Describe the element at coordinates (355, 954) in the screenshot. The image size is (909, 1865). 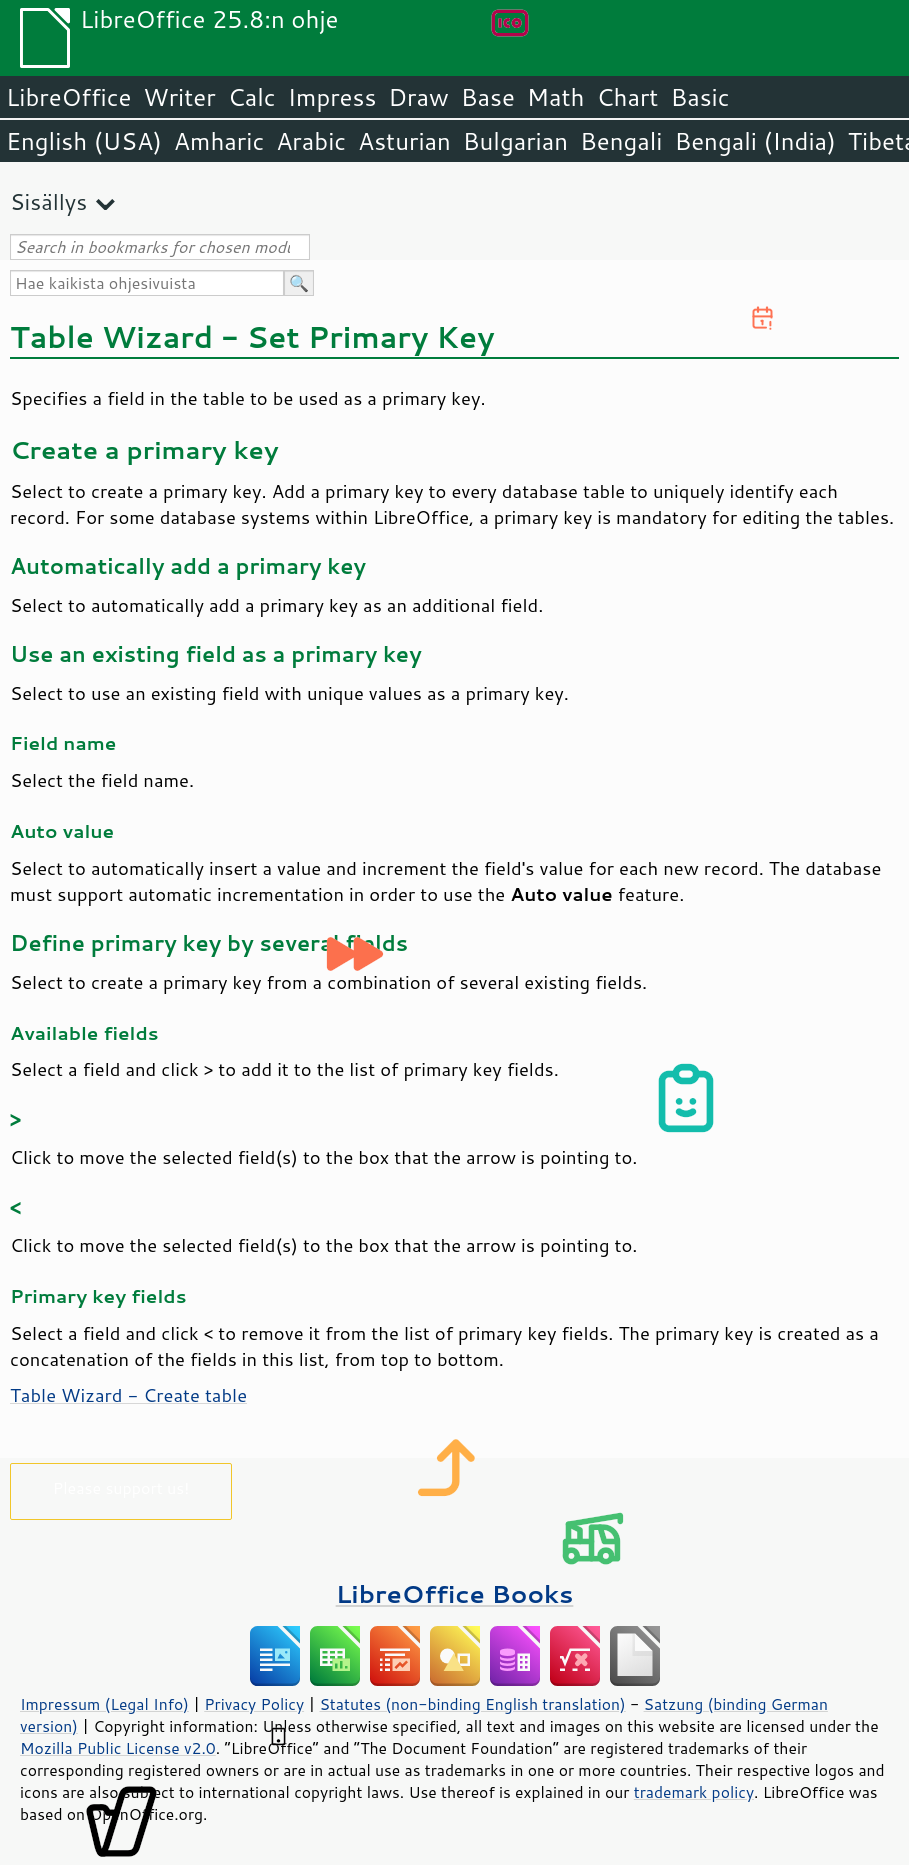
I see `skip to the next track` at that location.